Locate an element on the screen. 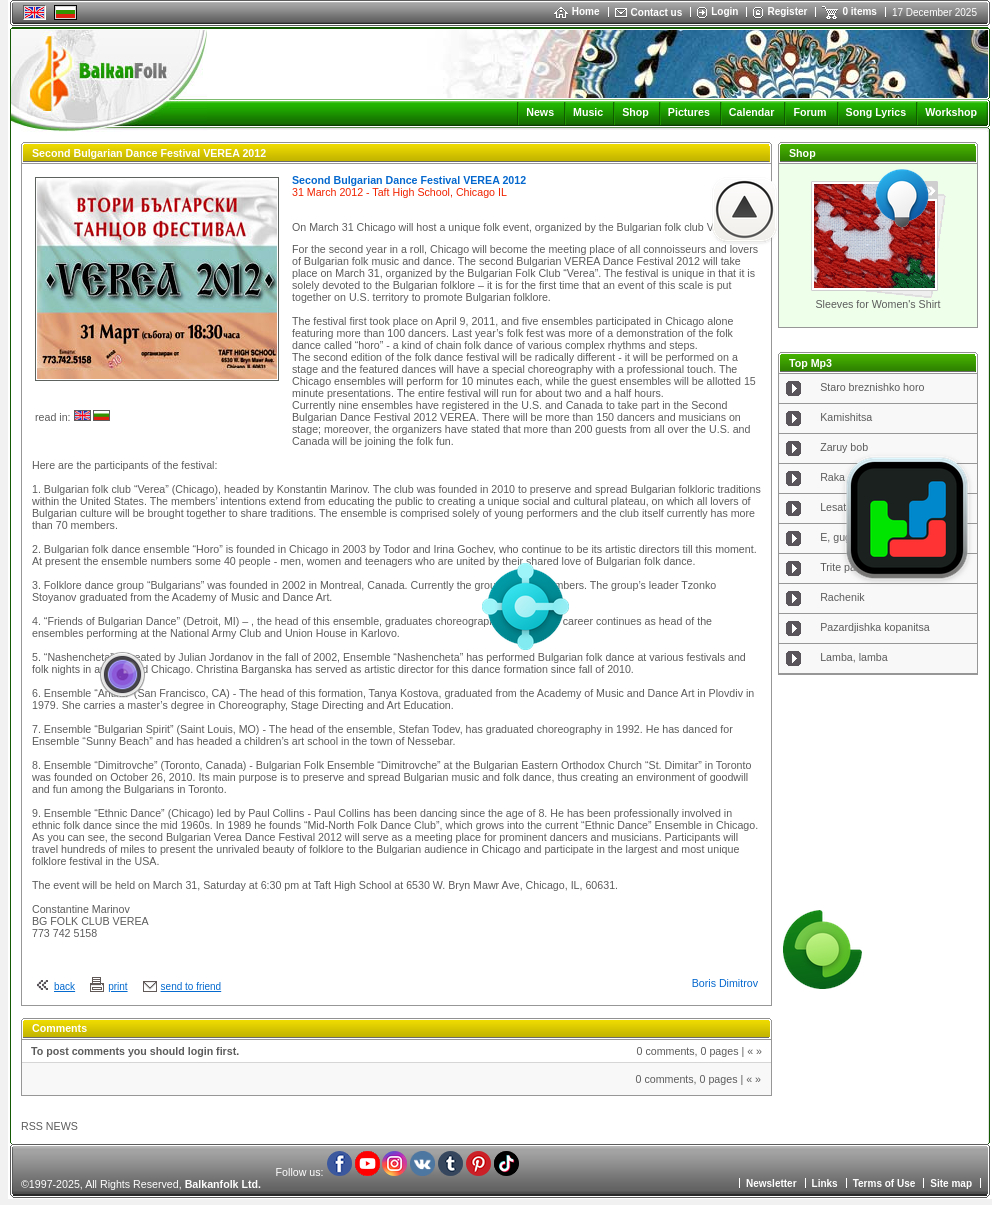 The image size is (992, 1205). launch petris puzzle game is located at coordinates (907, 518).